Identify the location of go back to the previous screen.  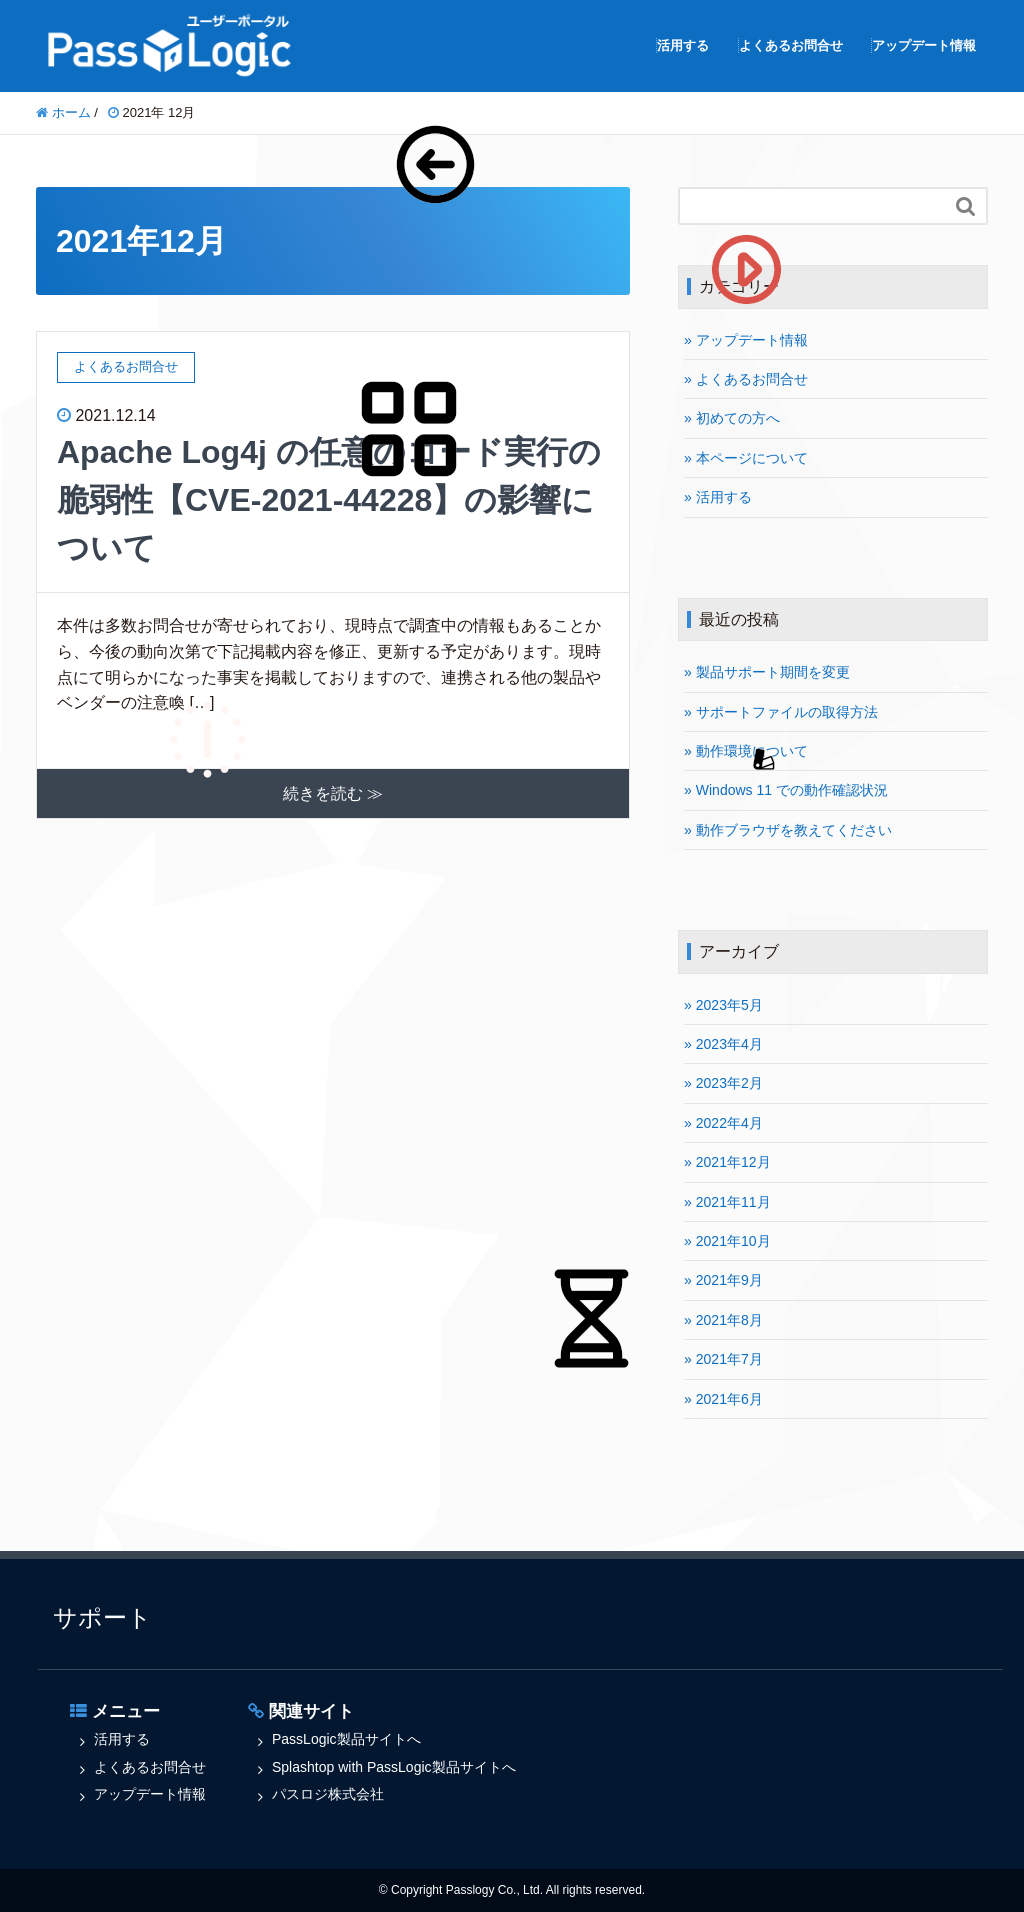
(435, 164).